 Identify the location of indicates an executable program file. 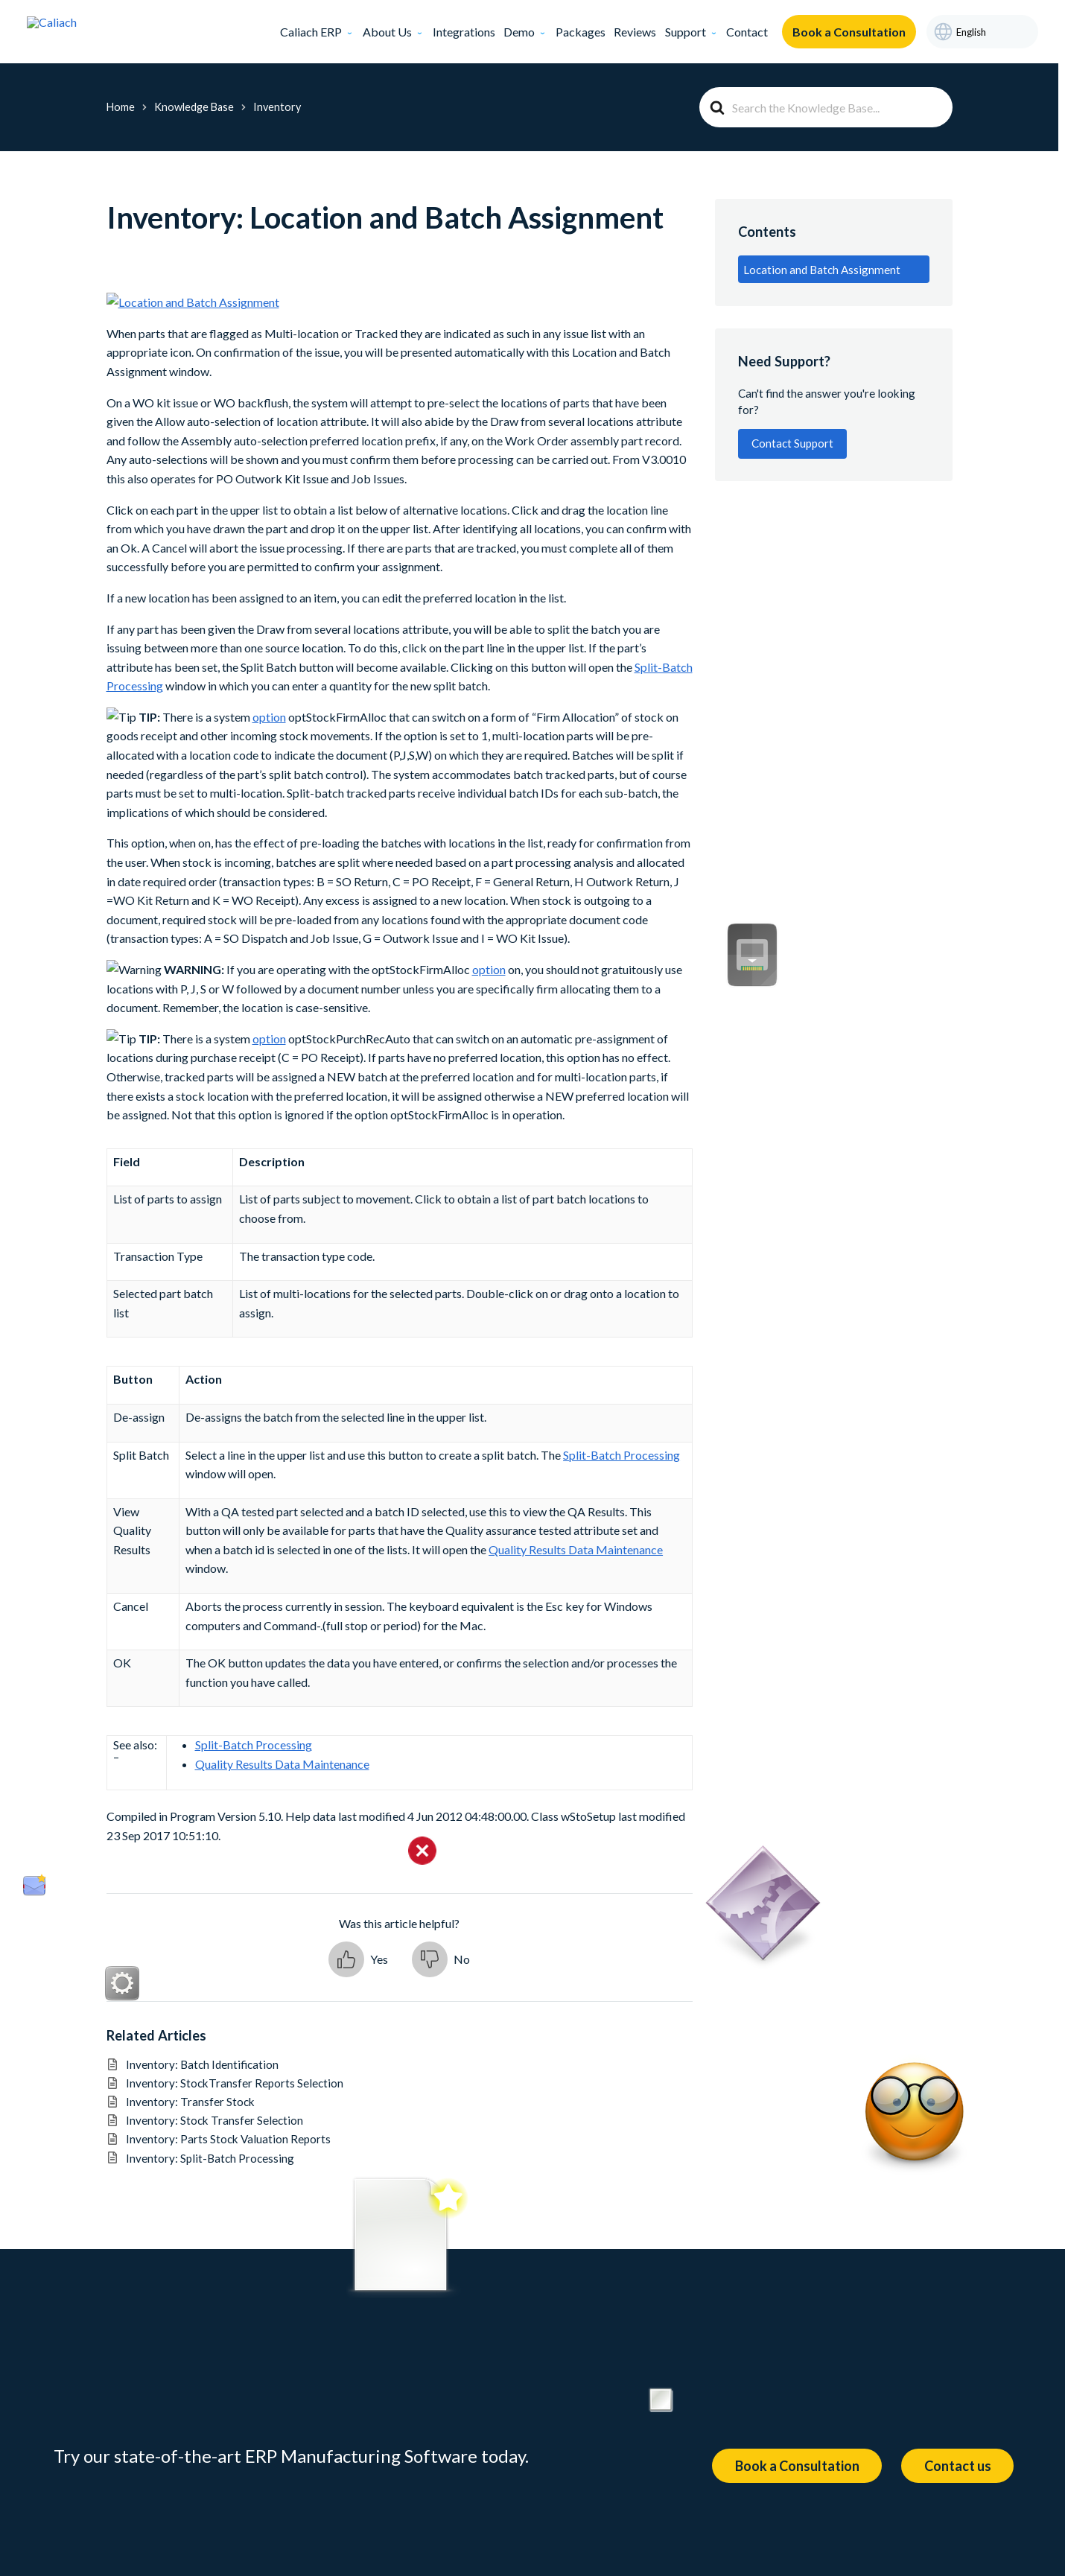
(765, 1906).